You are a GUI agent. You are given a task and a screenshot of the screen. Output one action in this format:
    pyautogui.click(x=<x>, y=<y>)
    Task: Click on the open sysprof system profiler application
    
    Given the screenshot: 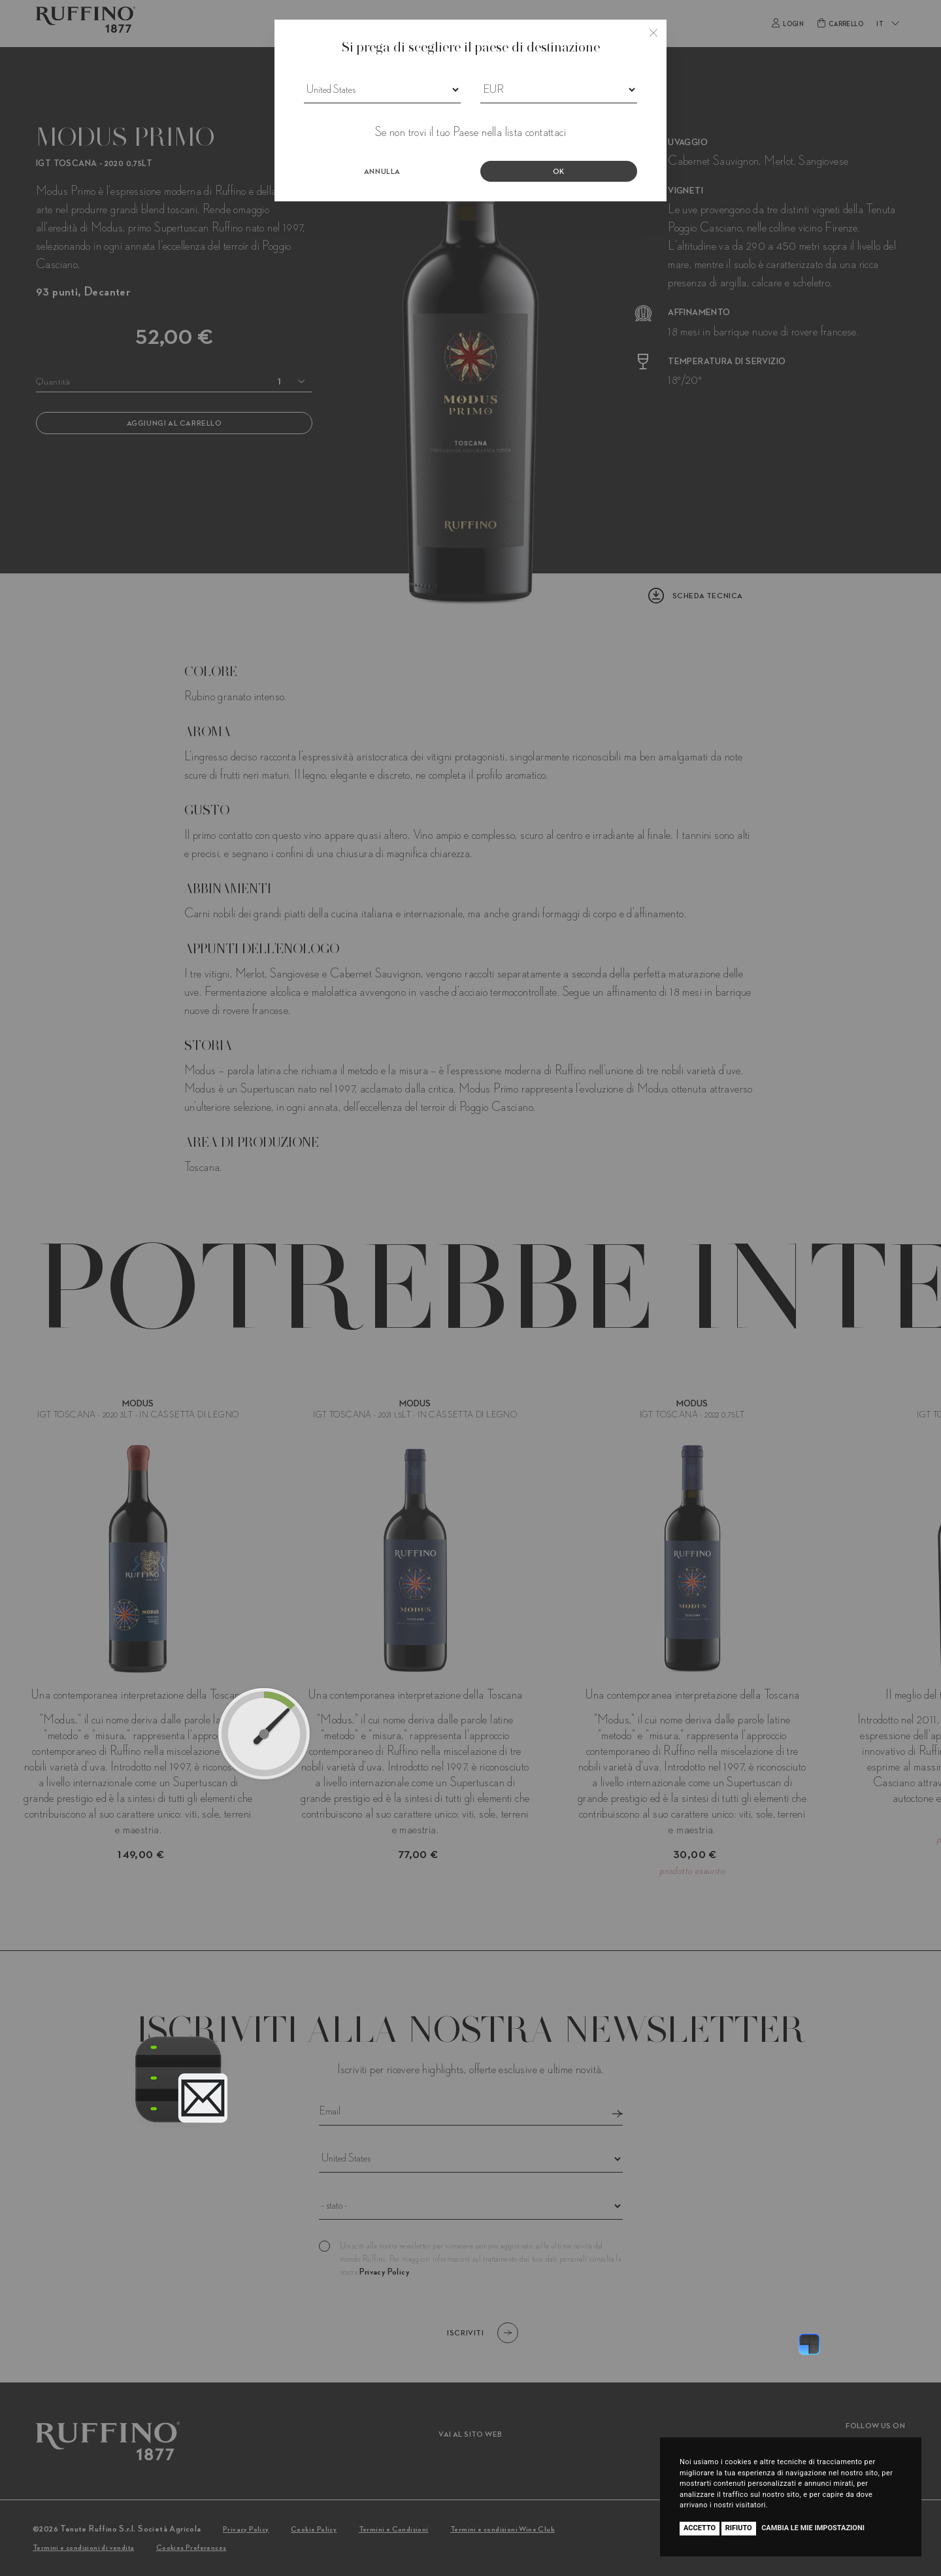 What is the action you would take?
    pyautogui.click(x=264, y=1734)
    